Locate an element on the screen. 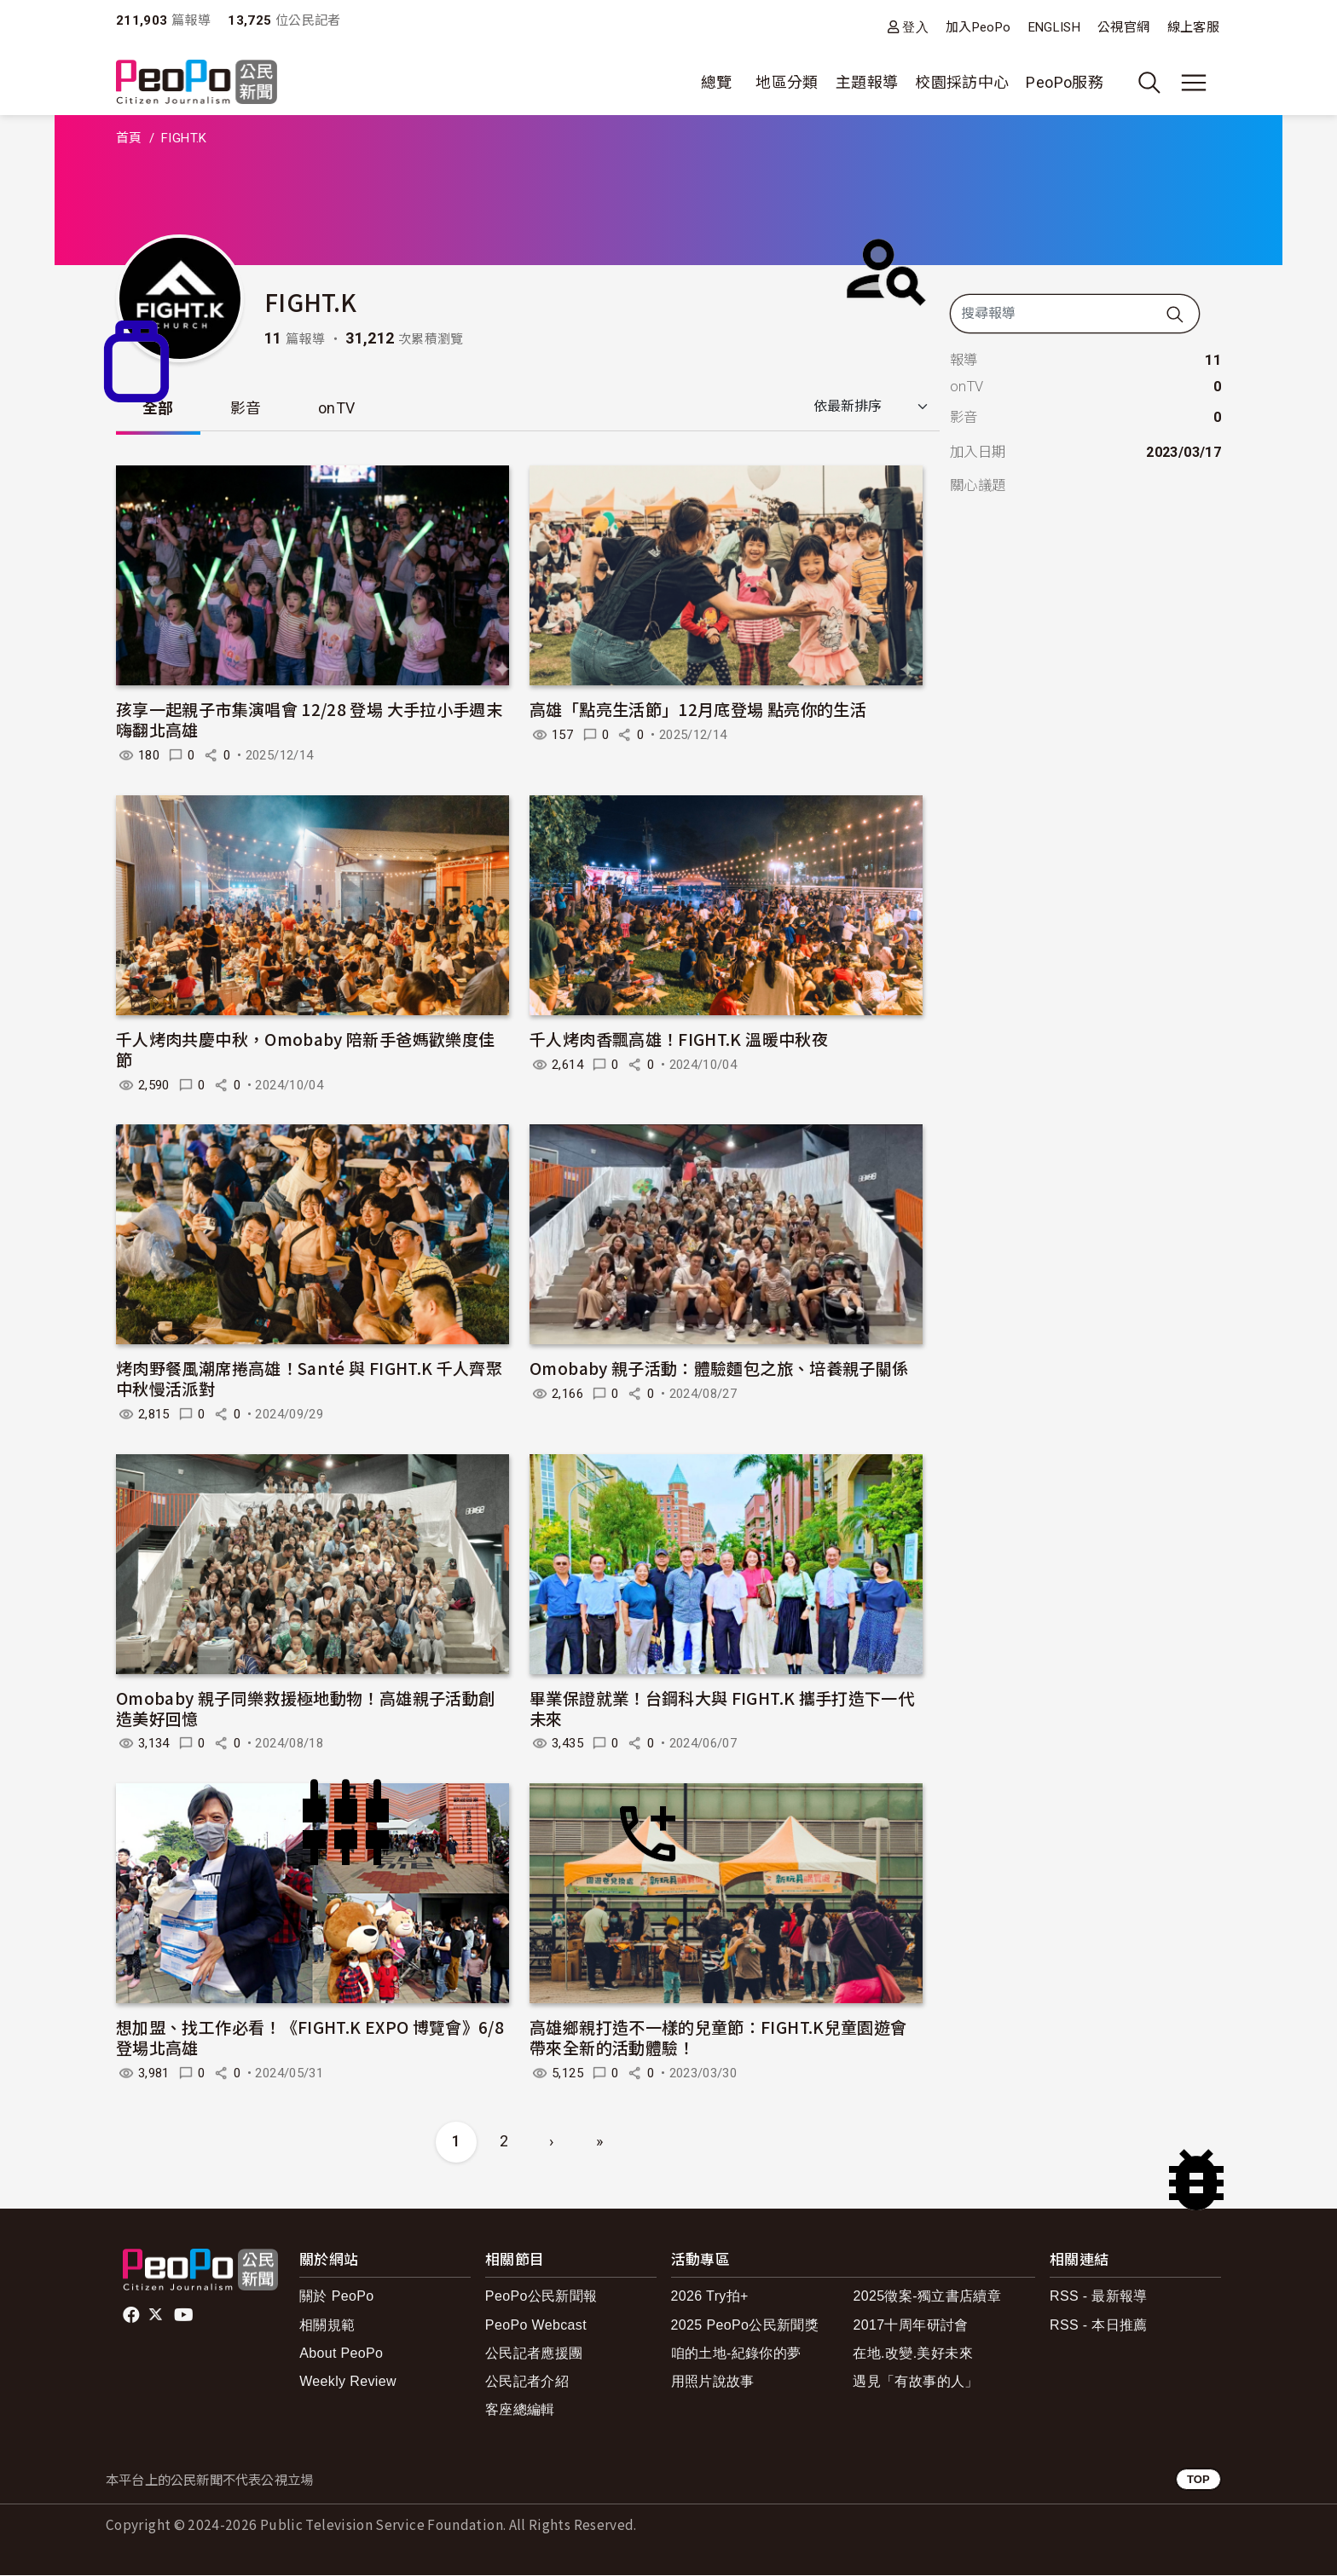  configure audio or video input components is located at coordinates (345, 1822).